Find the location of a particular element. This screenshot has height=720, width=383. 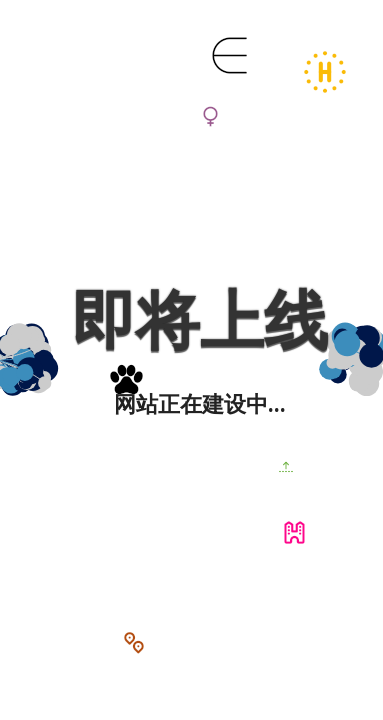

view multiple saved locations is located at coordinates (134, 643).